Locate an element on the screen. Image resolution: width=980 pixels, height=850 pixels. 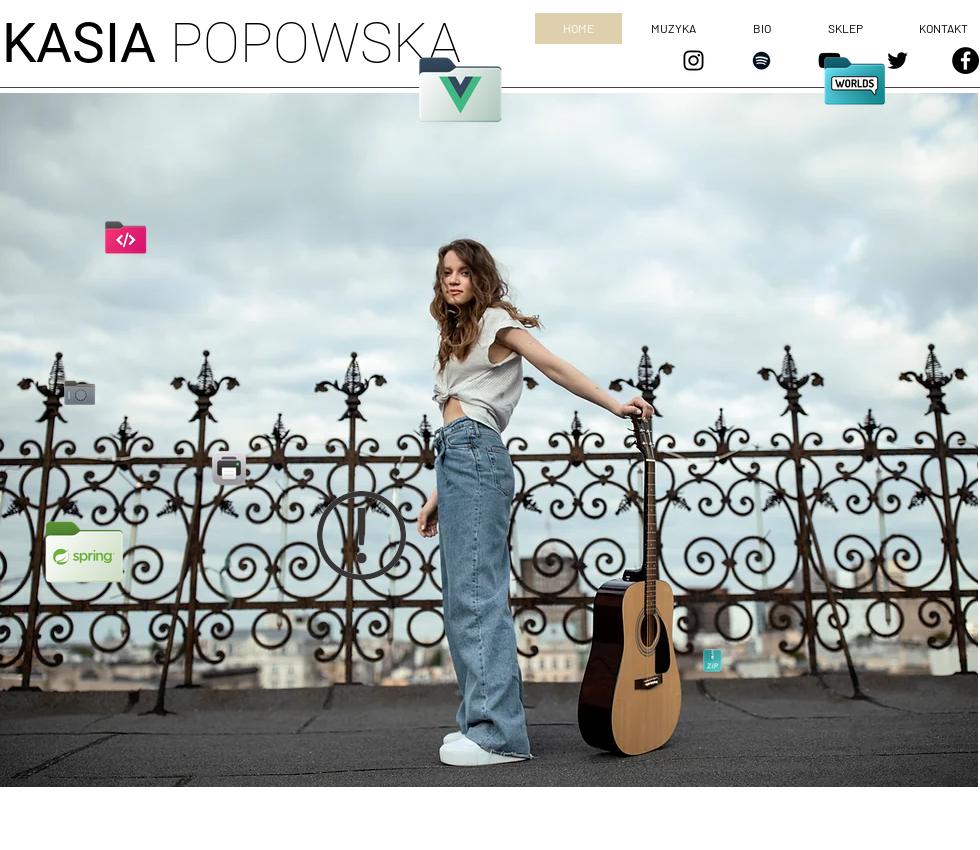
open folder containing Spring framework project files is located at coordinates (84, 554).